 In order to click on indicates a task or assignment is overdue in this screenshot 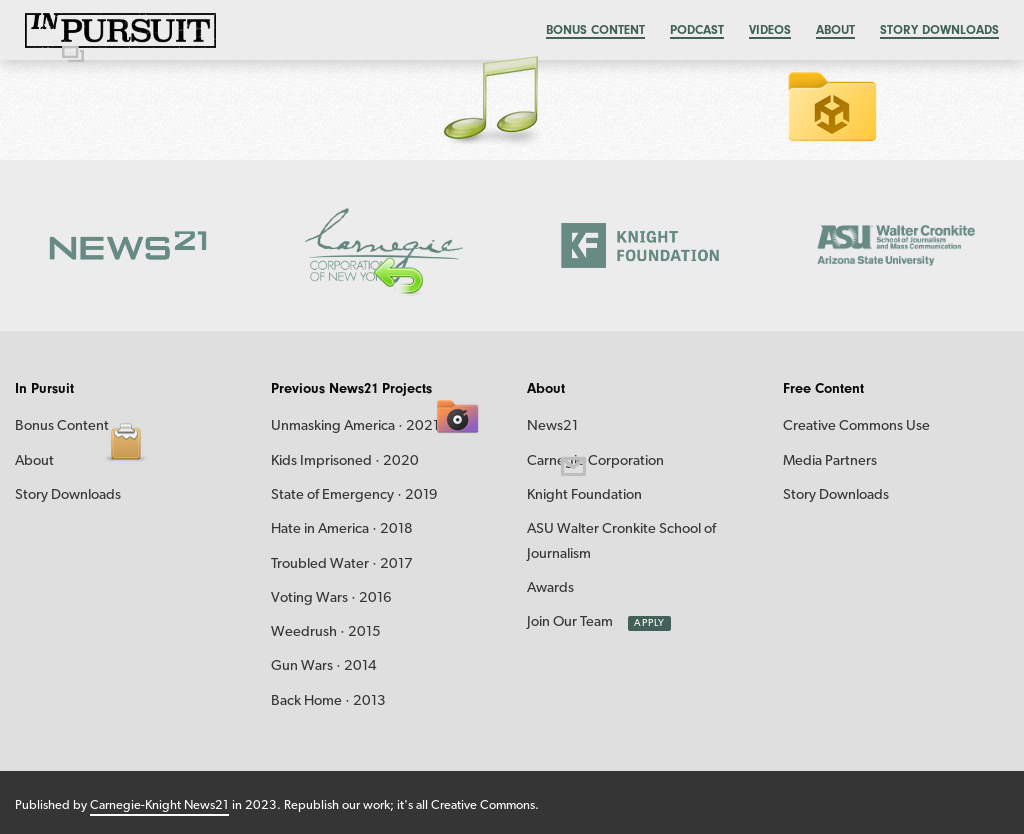, I will do `click(125, 441)`.